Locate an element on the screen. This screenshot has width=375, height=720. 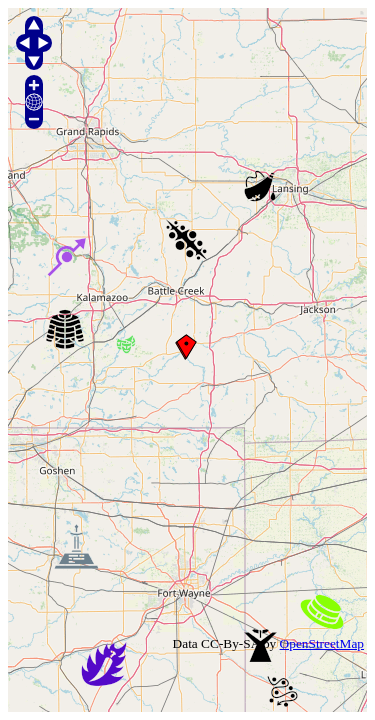
indicates an alternate route or detour ahead is located at coordinates (67, 257).